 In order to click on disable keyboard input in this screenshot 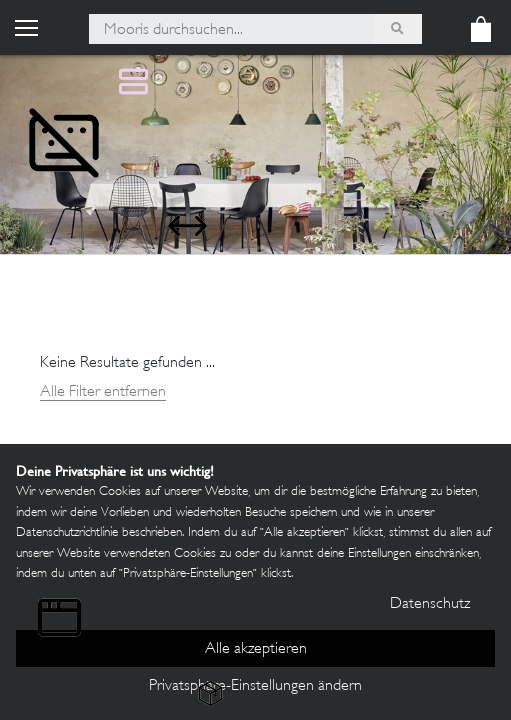, I will do `click(64, 143)`.